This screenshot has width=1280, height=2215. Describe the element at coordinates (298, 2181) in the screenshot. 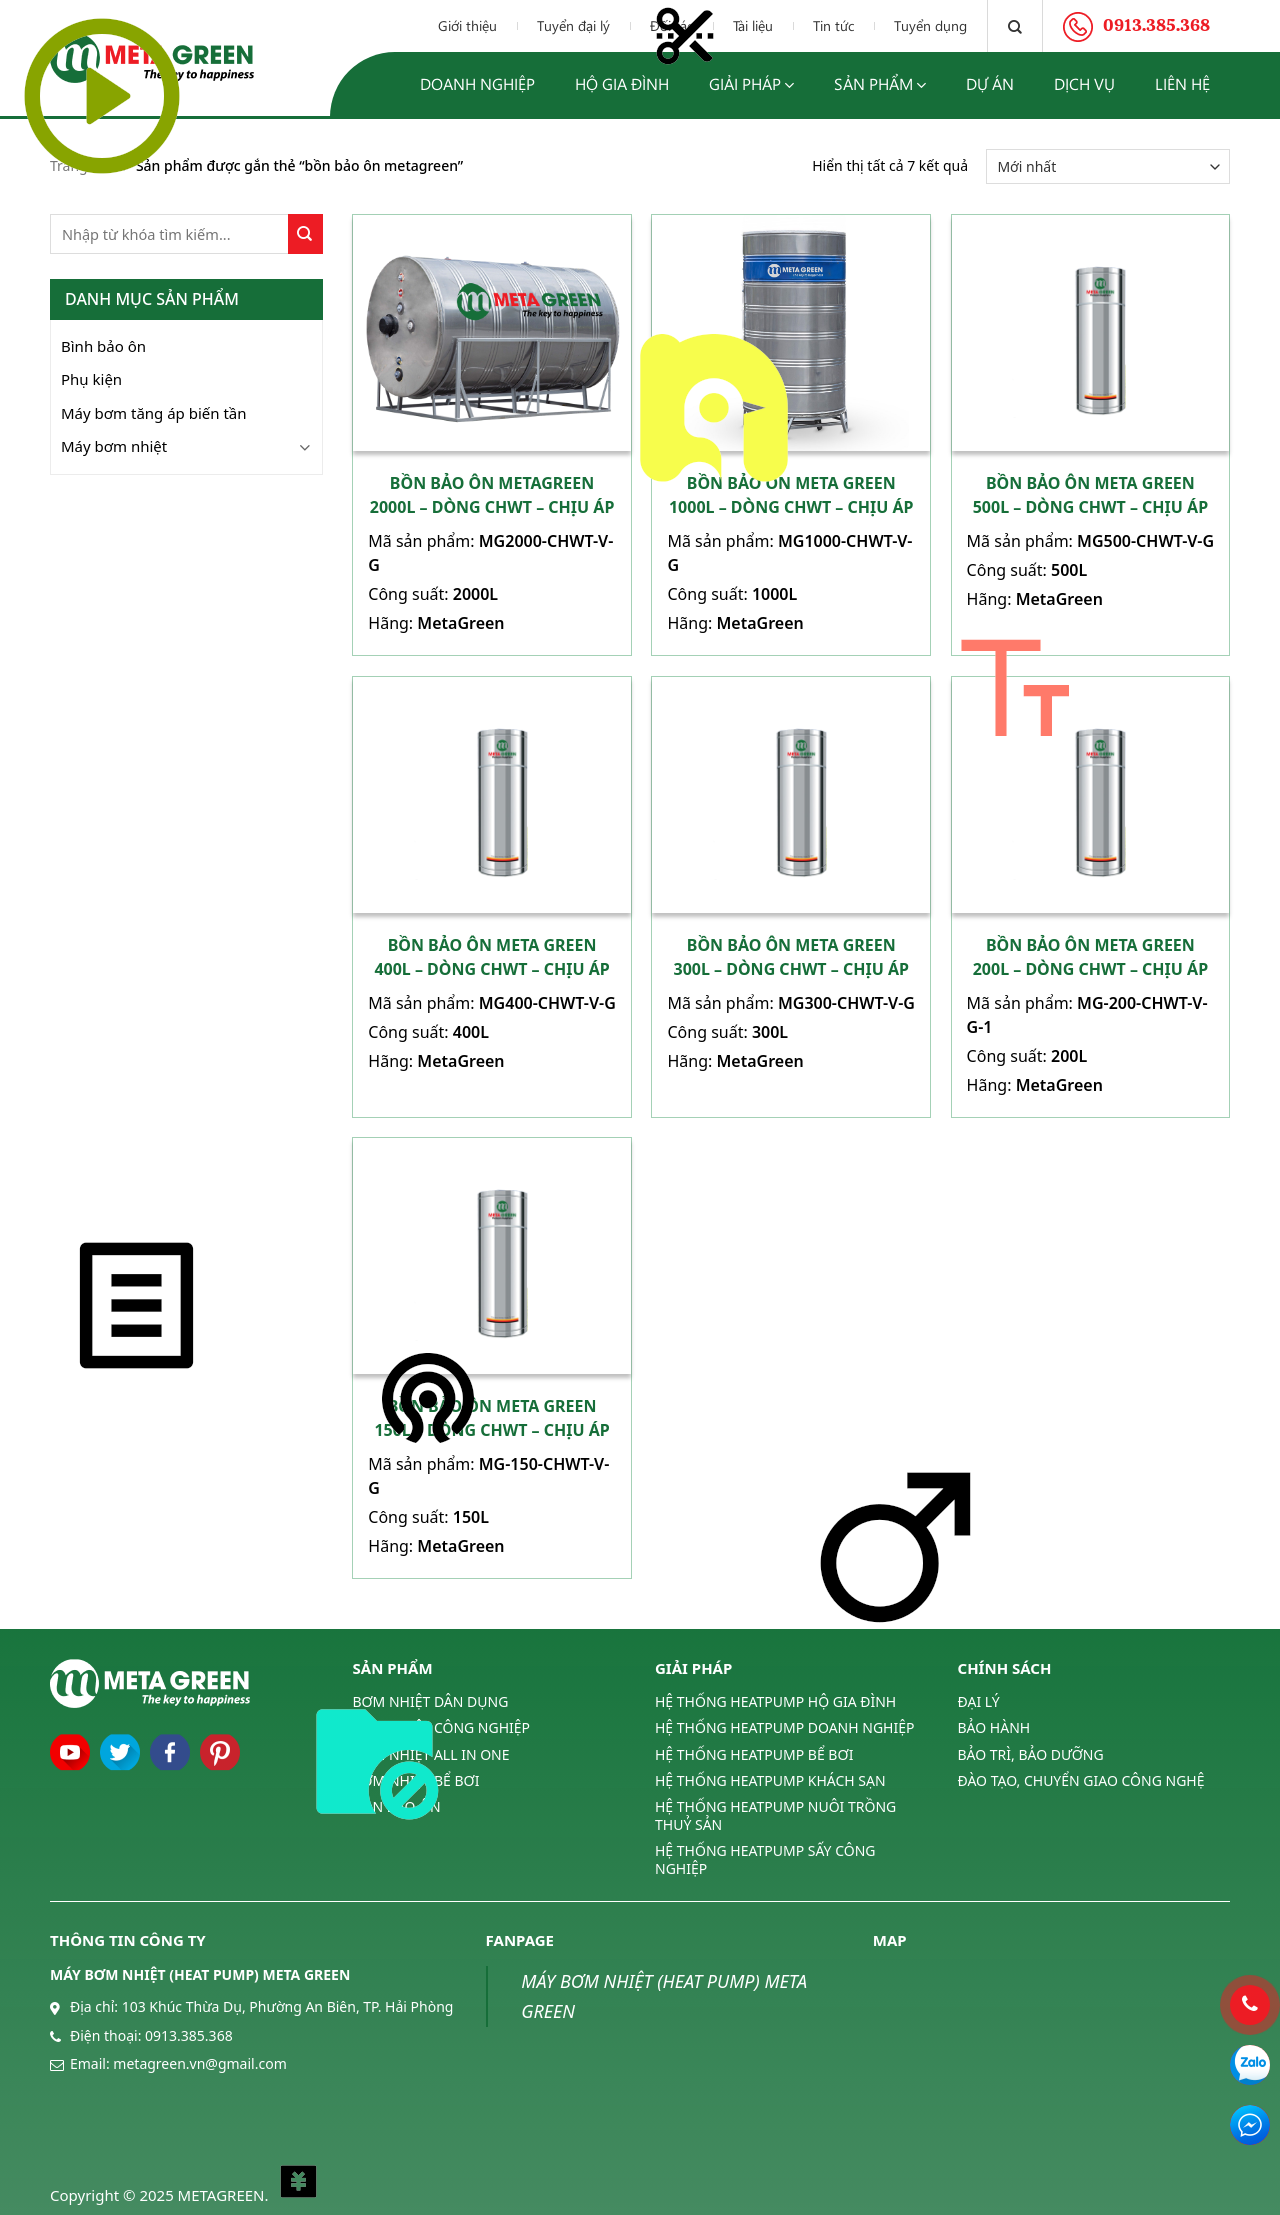

I see `access chinese yuan payment options` at that location.